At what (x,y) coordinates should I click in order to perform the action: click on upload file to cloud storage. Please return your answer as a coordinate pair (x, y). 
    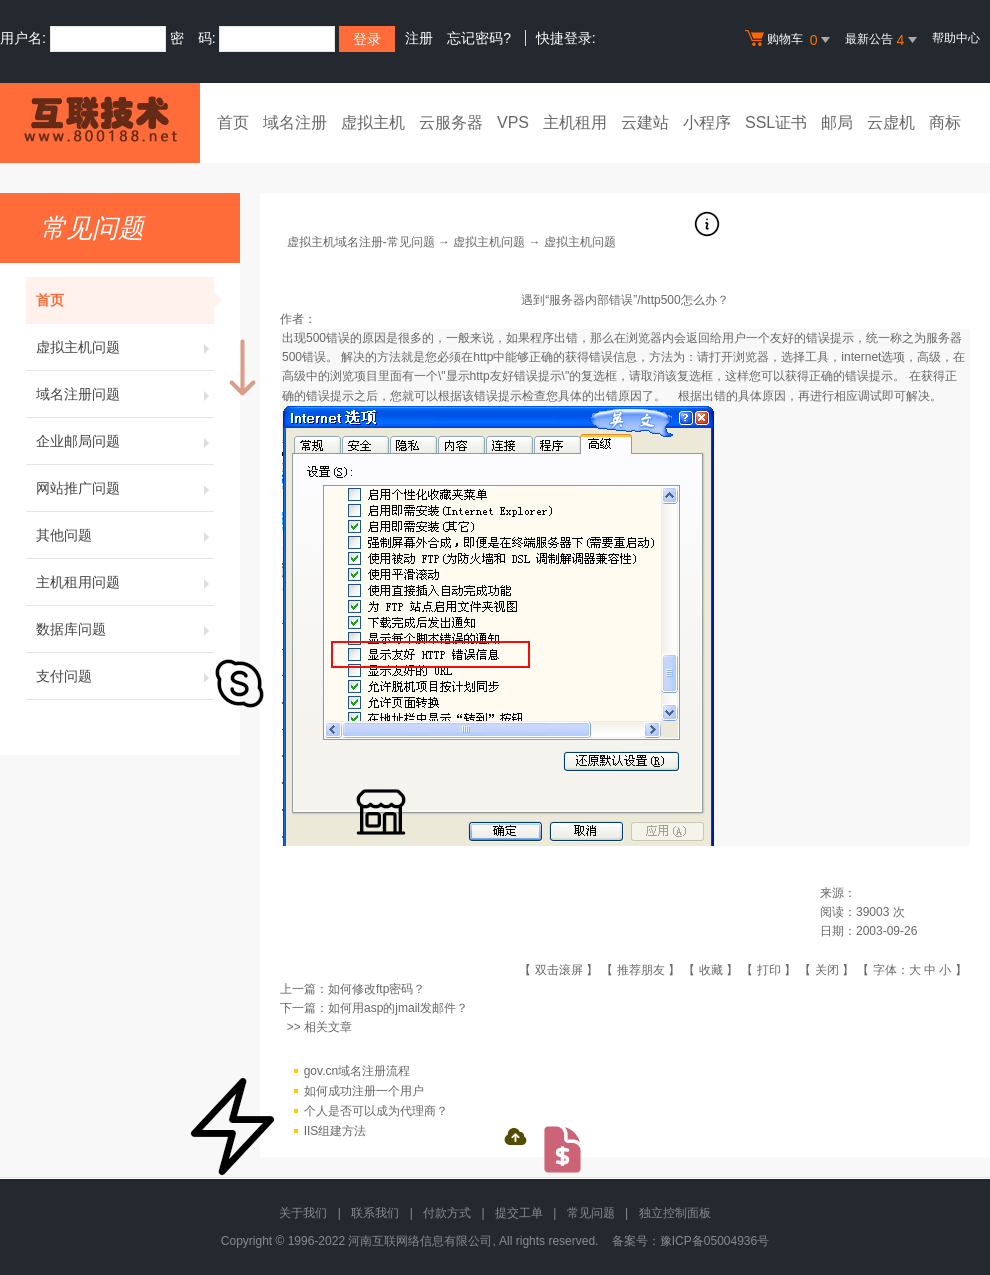
    Looking at the image, I should click on (515, 1136).